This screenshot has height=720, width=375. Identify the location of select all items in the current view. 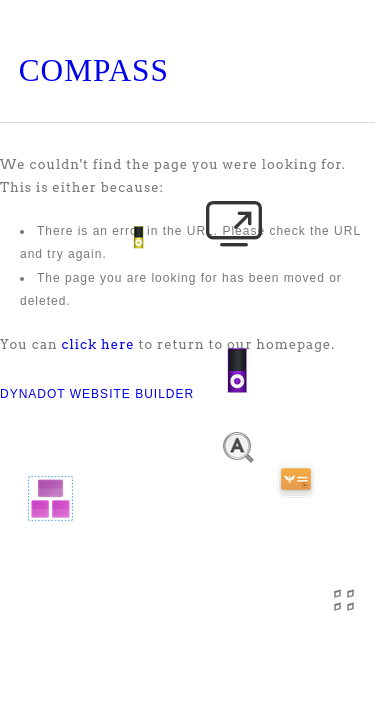
(50, 498).